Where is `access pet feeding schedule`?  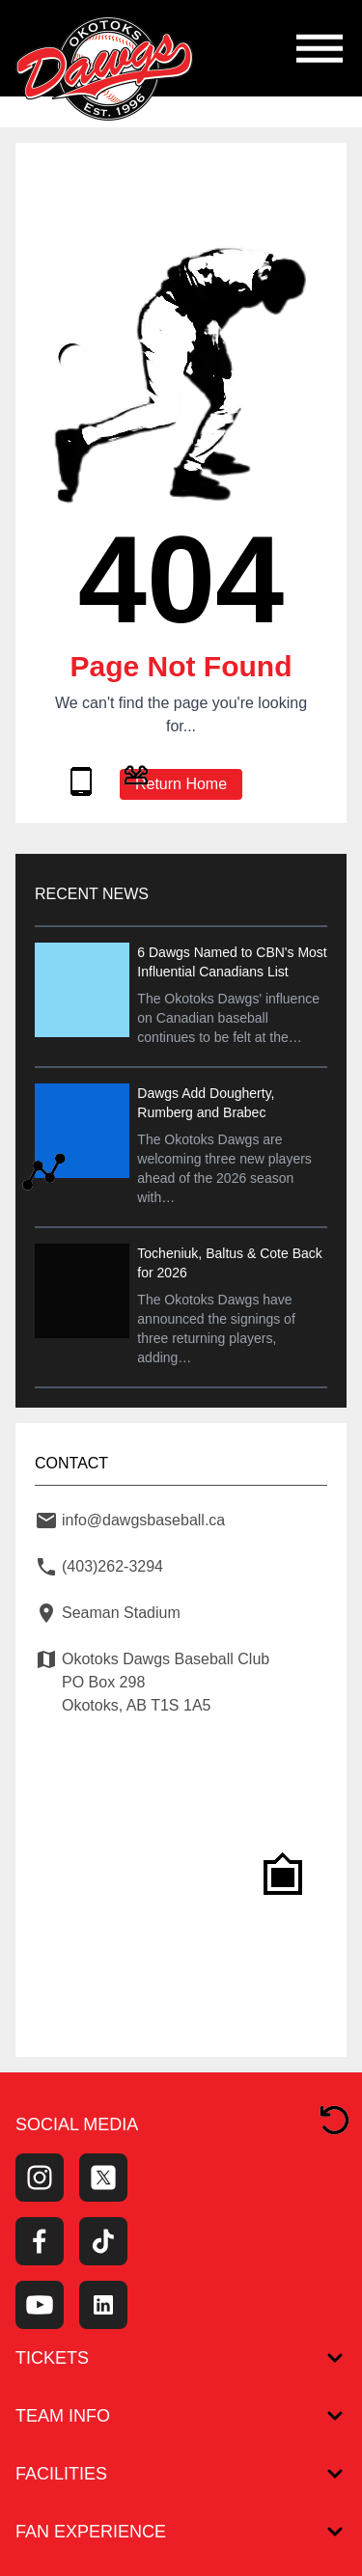 access pet feeding schedule is located at coordinates (136, 774).